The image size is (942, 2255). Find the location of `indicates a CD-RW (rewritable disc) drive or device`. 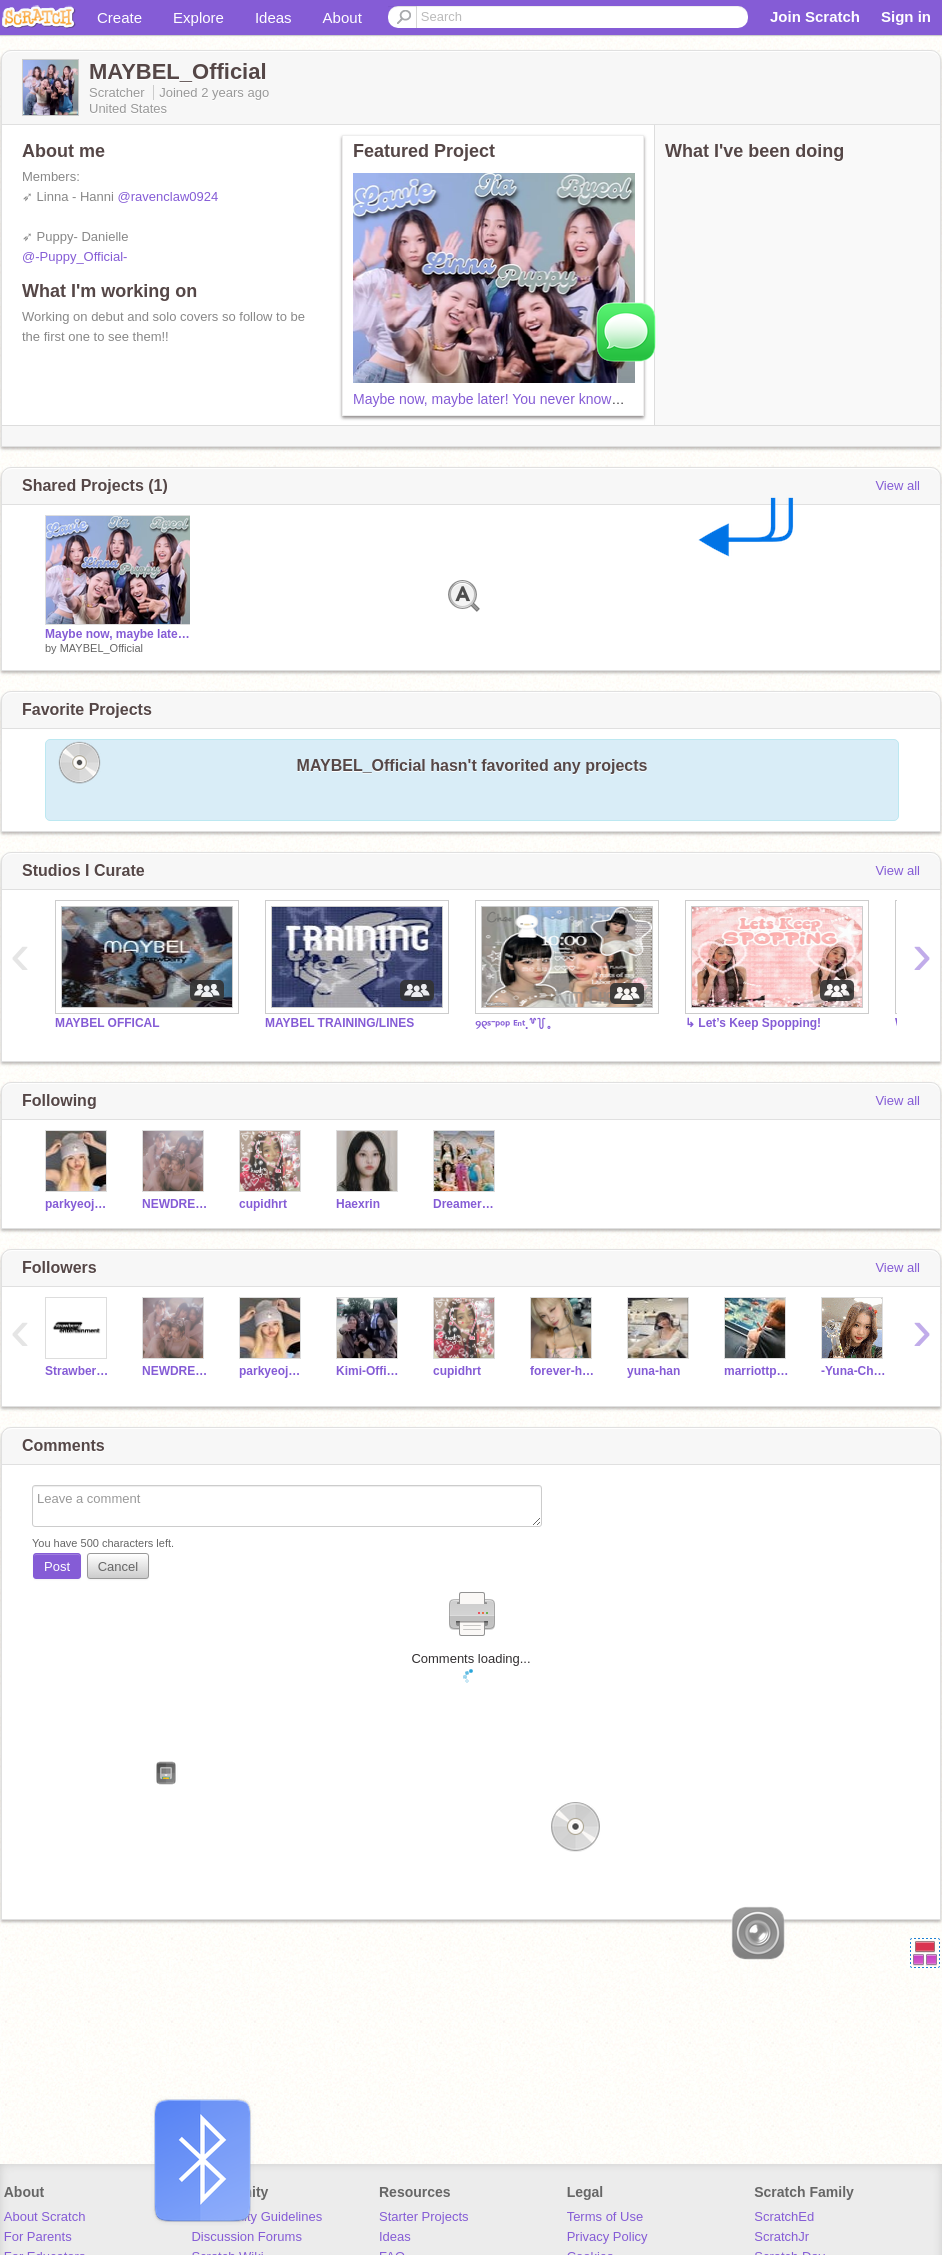

indicates a CD-RW (rewritable disc) drive or device is located at coordinates (79, 762).